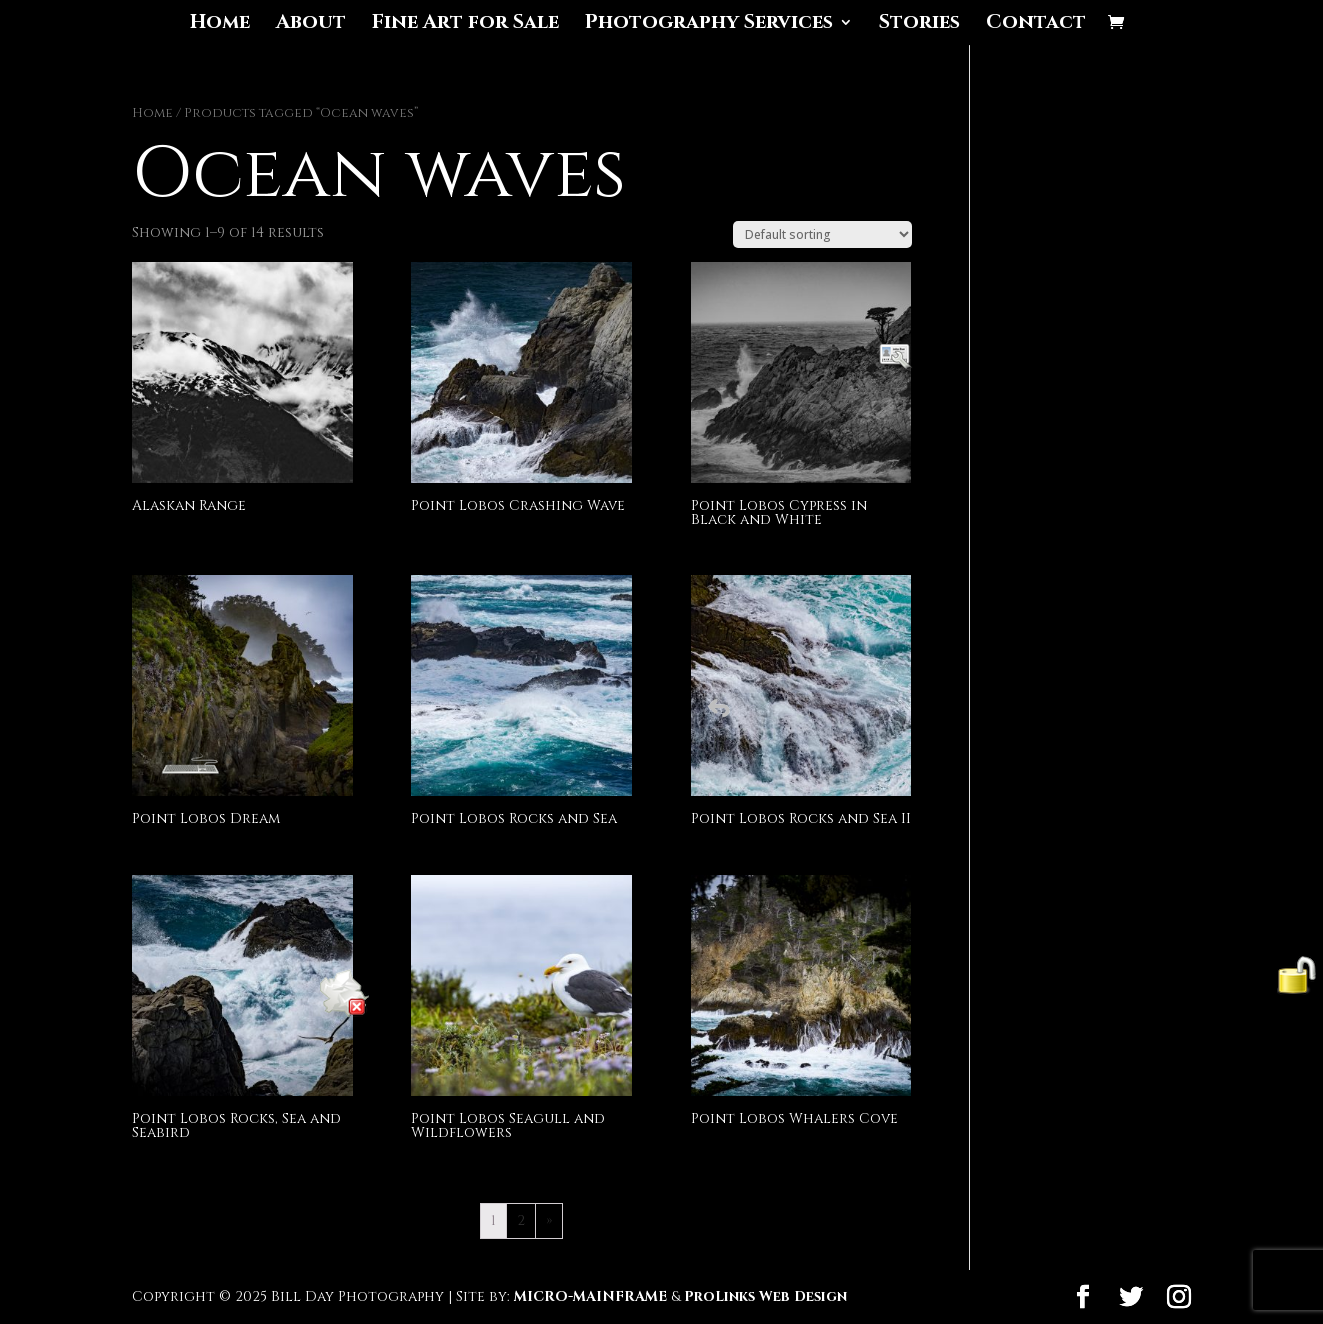 Image resolution: width=1323 pixels, height=1324 pixels. What do you see at coordinates (343, 993) in the screenshot?
I see `mark email as not junk` at bounding box center [343, 993].